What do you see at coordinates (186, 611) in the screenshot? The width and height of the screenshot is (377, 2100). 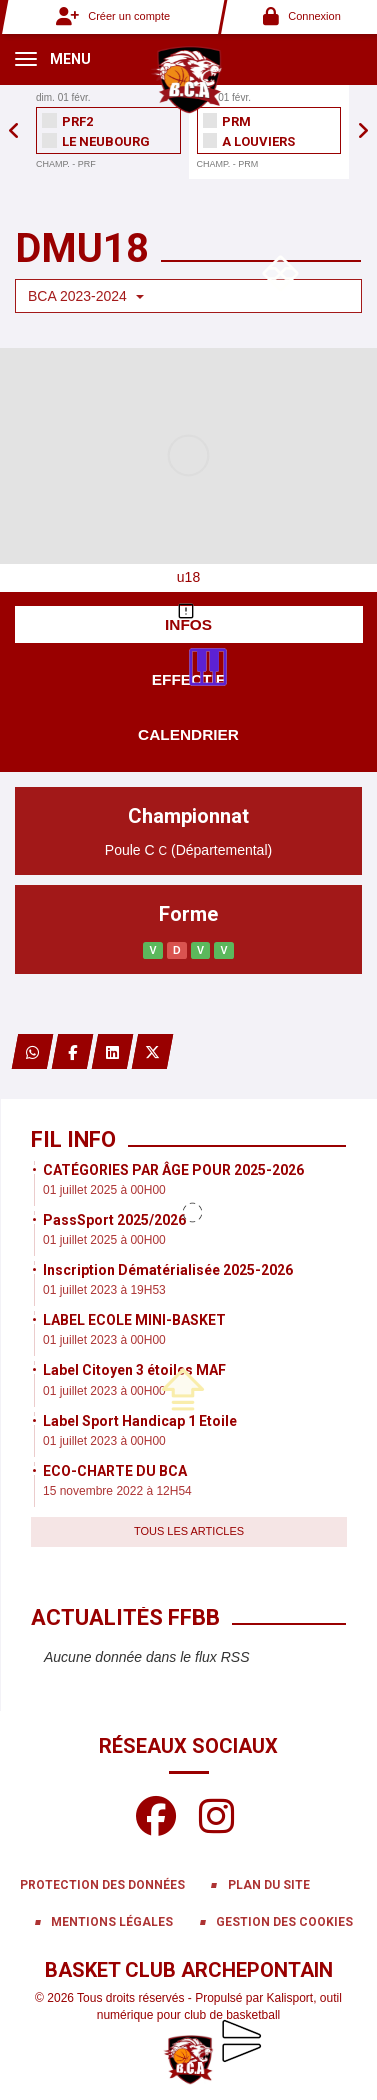 I see `indicates a warning or alert status` at bounding box center [186, 611].